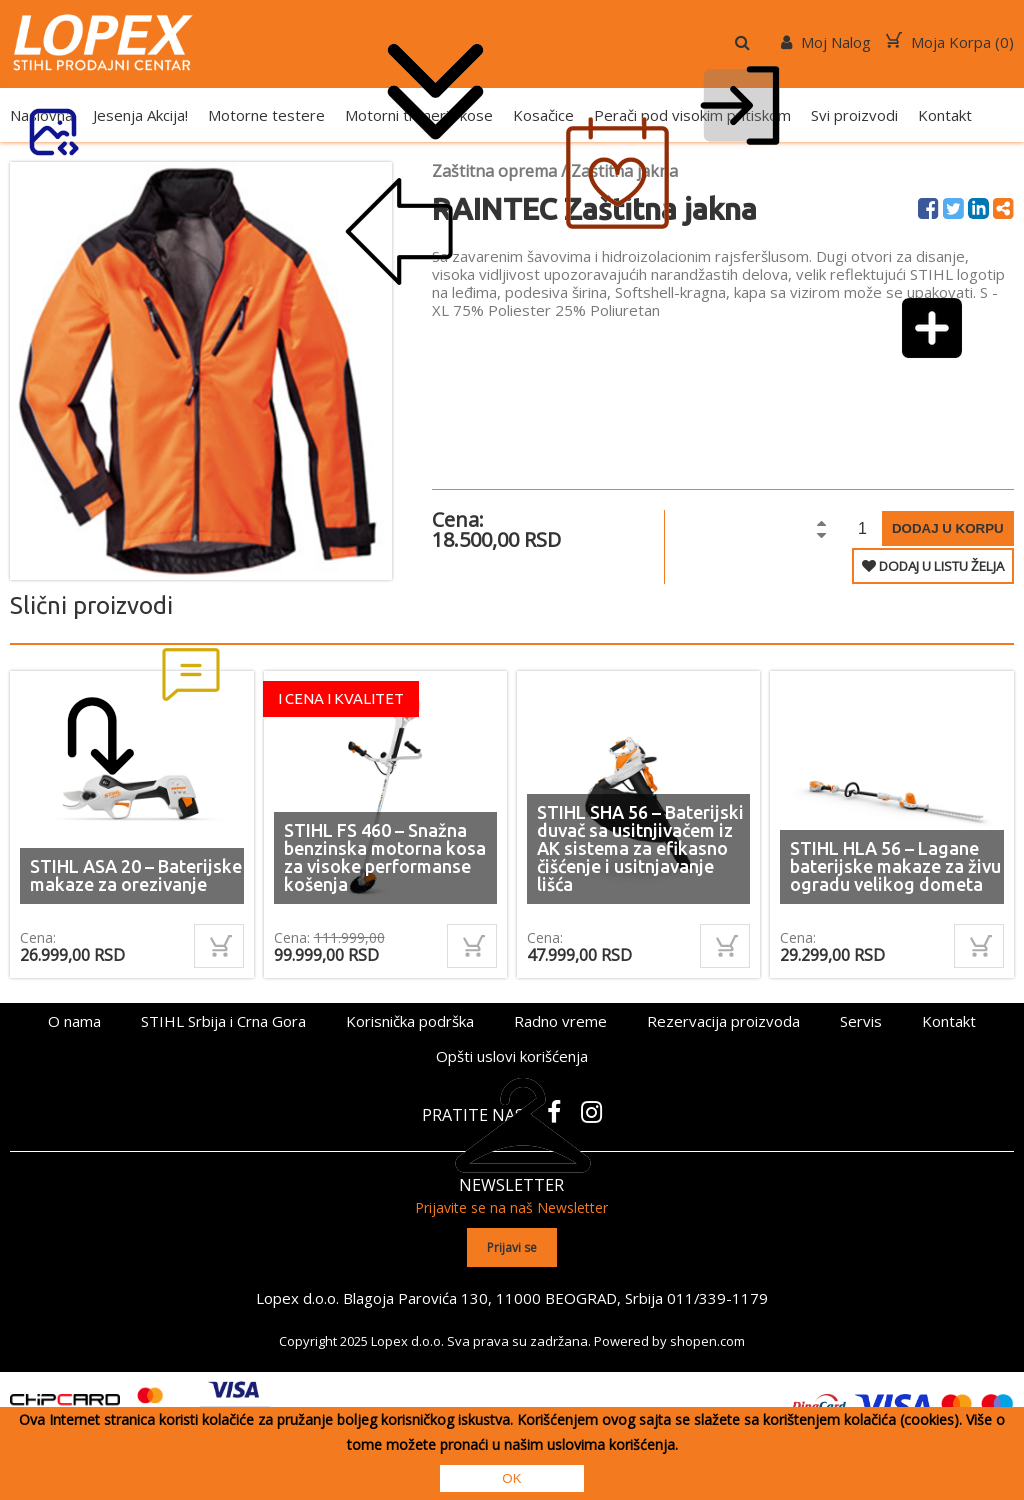  Describe the element at coordinates (191, 670) in the screenshot. I see `open chat or messaging` at that location.